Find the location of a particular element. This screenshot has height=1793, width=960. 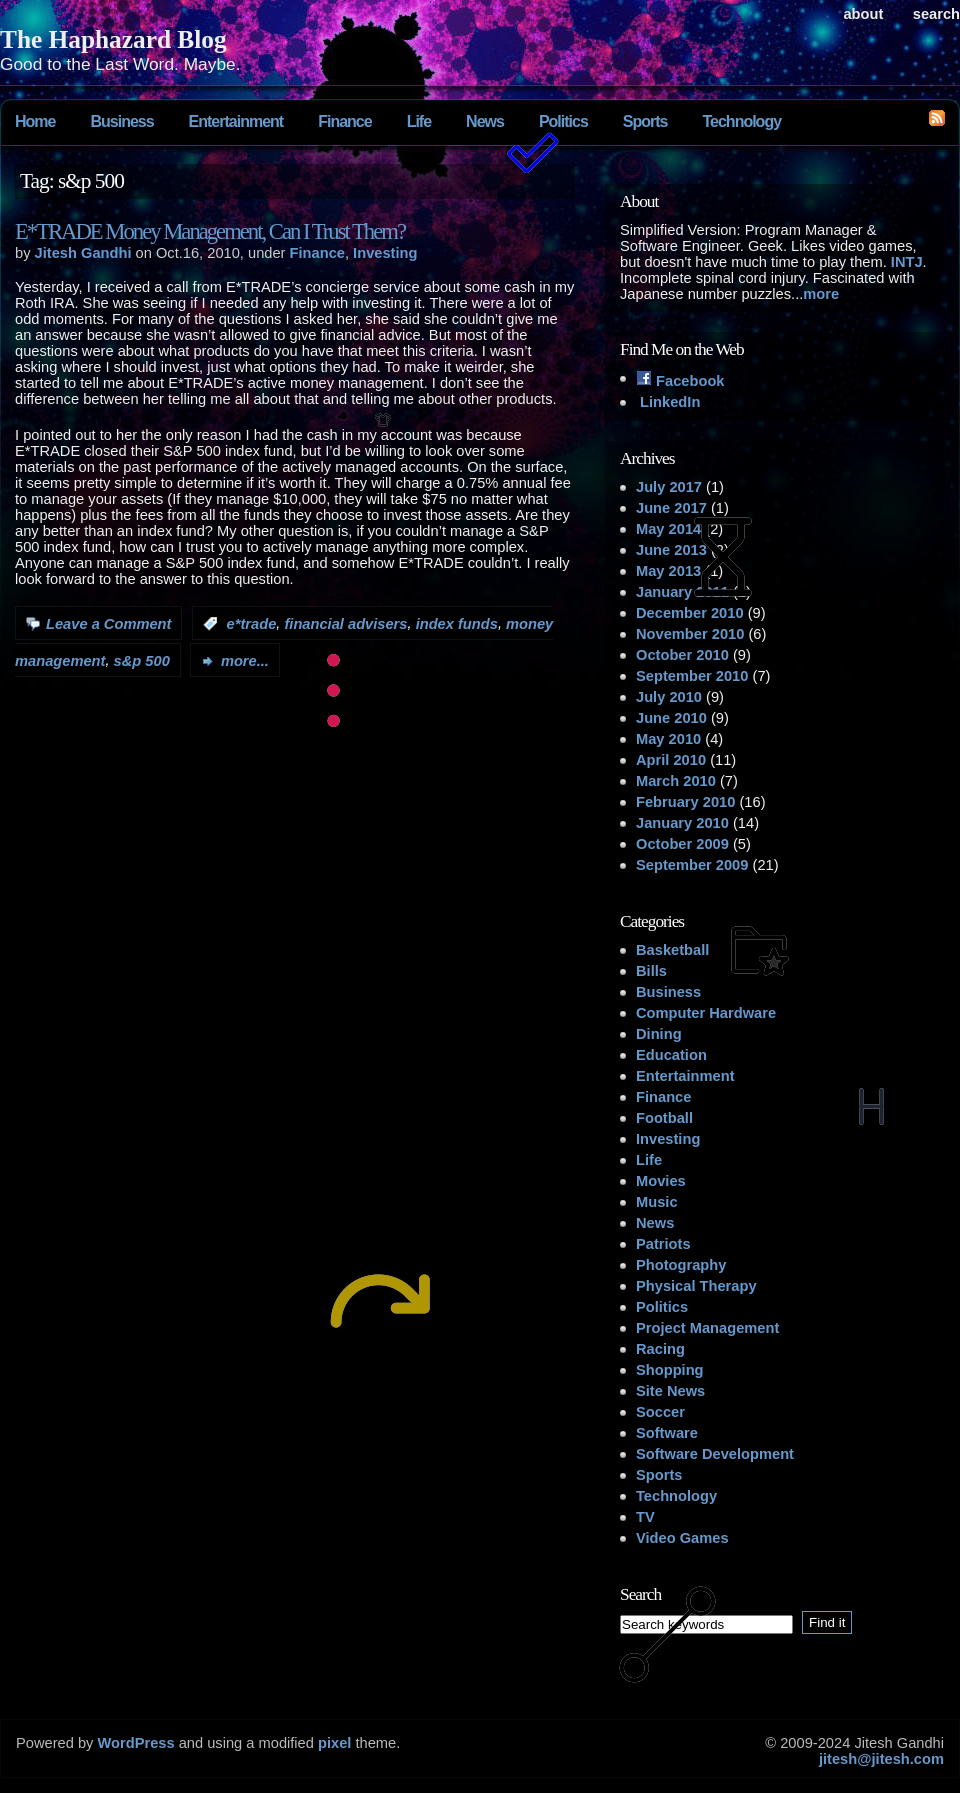

draw a line segment between two points is located at coordinates (667, 1634).